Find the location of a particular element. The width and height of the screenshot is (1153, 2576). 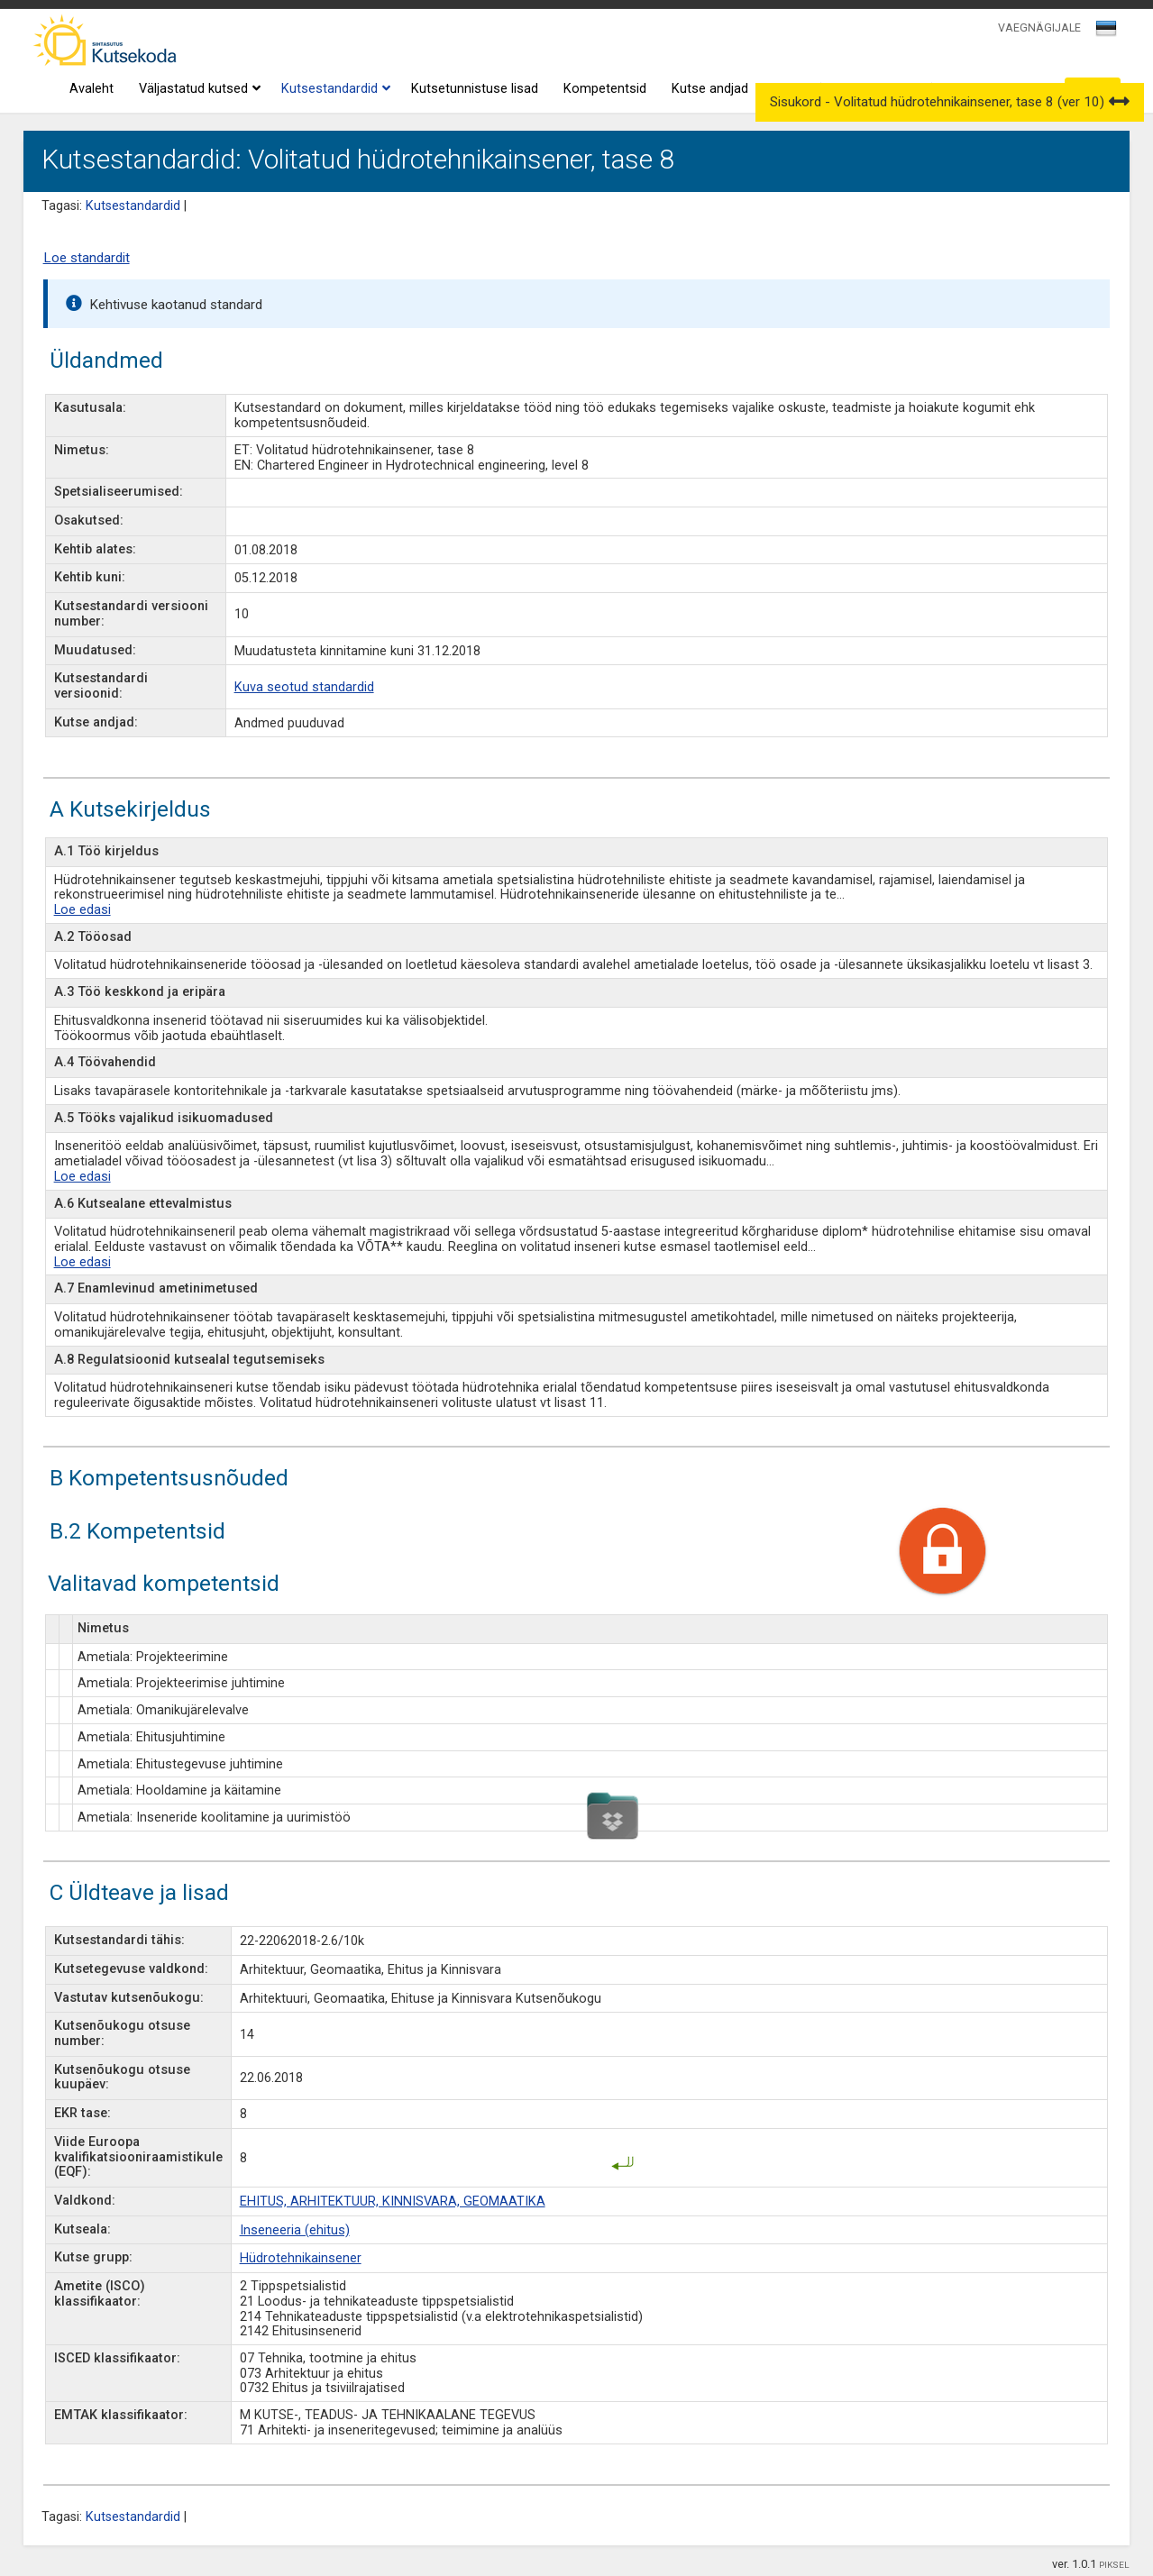

access screen lock or security settings is located at coordinates (942, 1550).